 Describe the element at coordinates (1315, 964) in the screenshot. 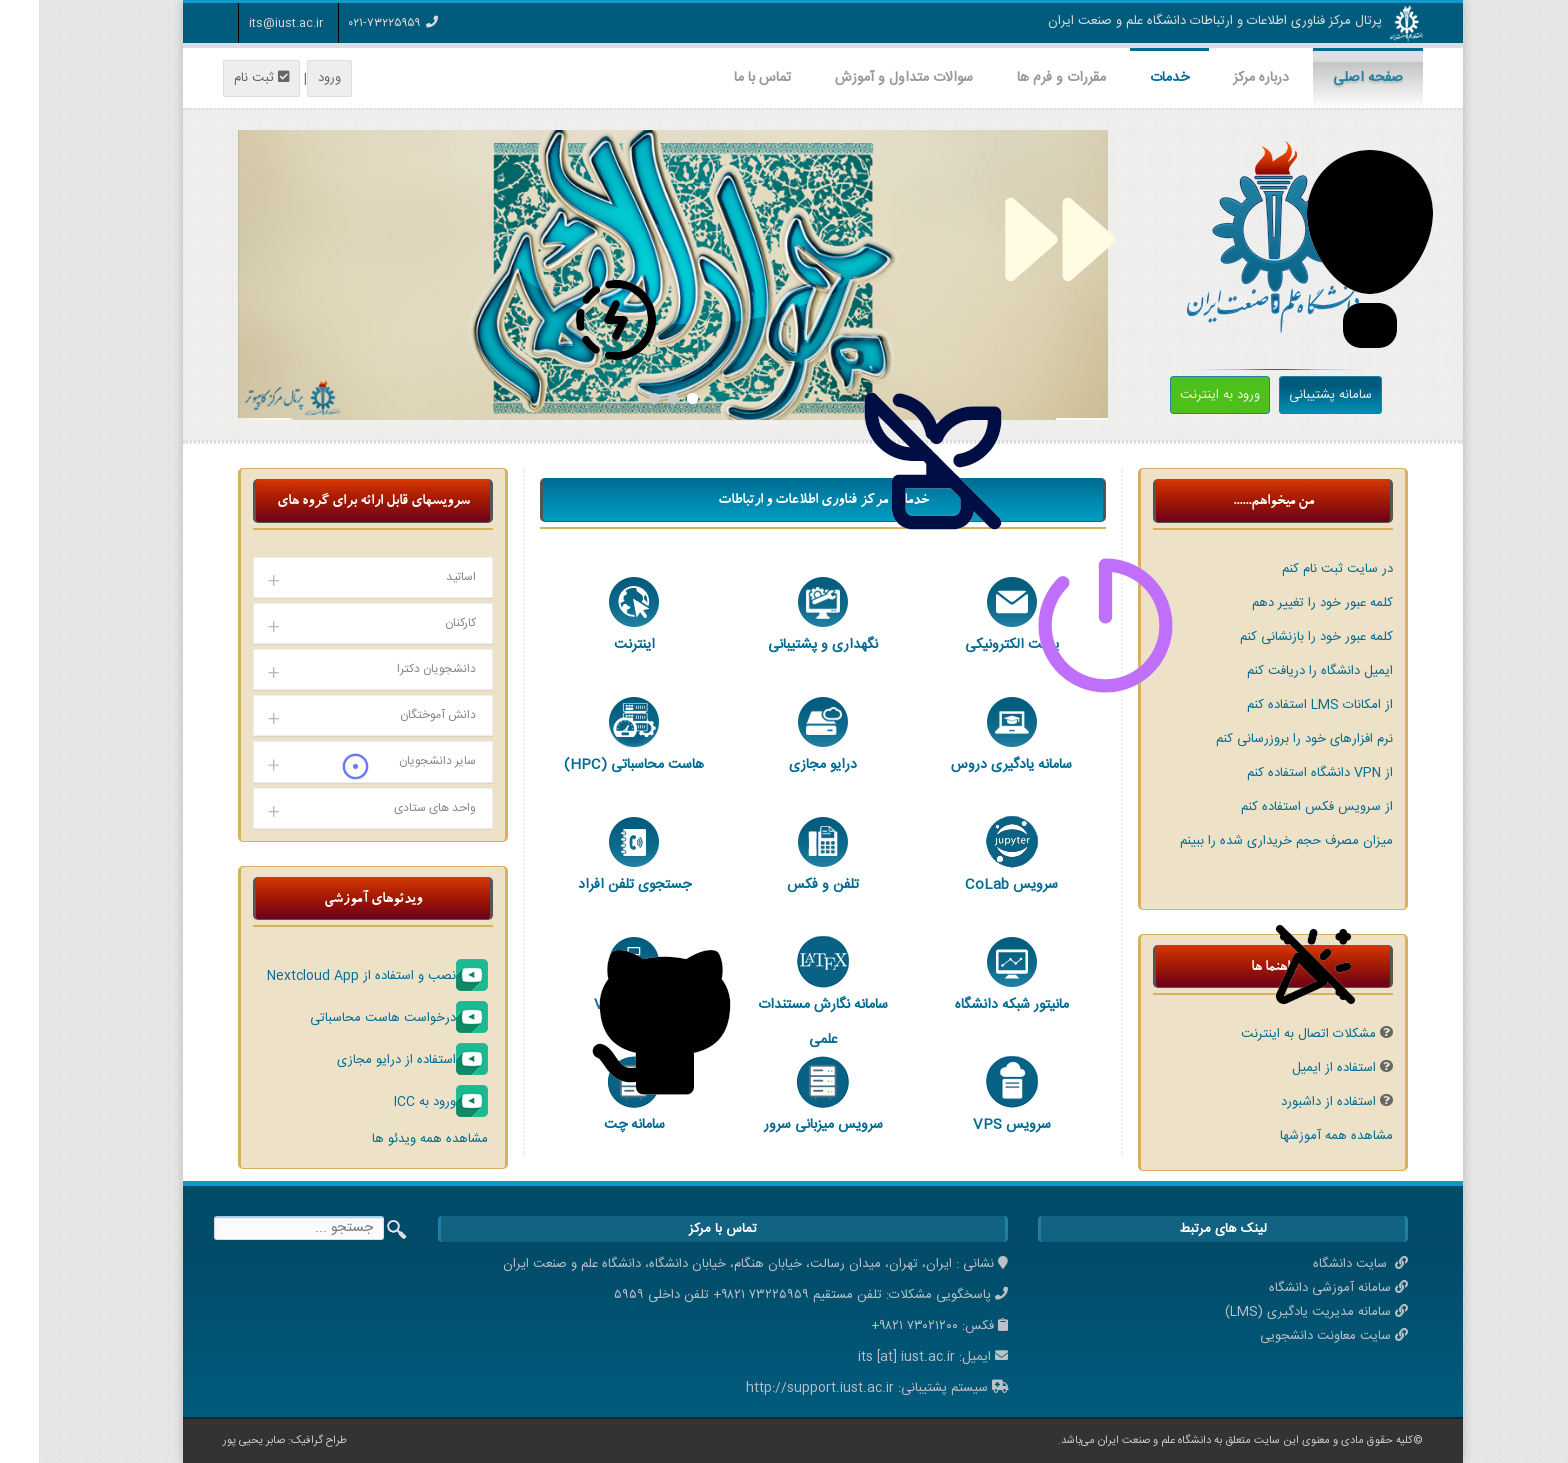

I see `disable celebration effects` at that location.